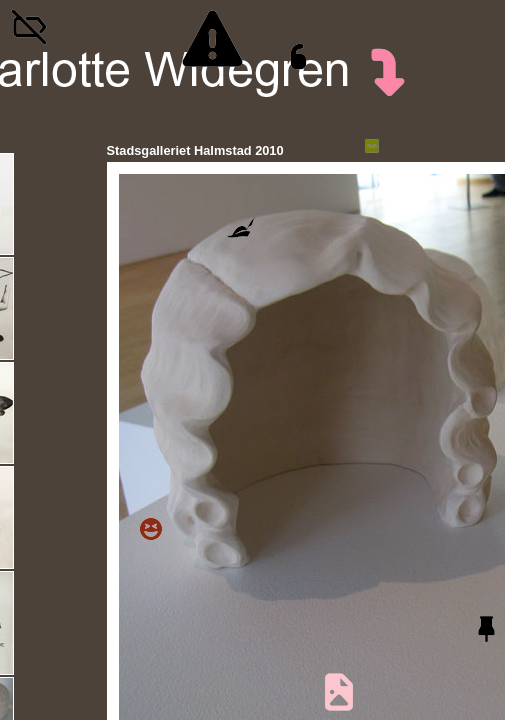  Describe the element at coordinates (389, 72) in the screenshot. I see `go down a level or subdirectory` at that location.